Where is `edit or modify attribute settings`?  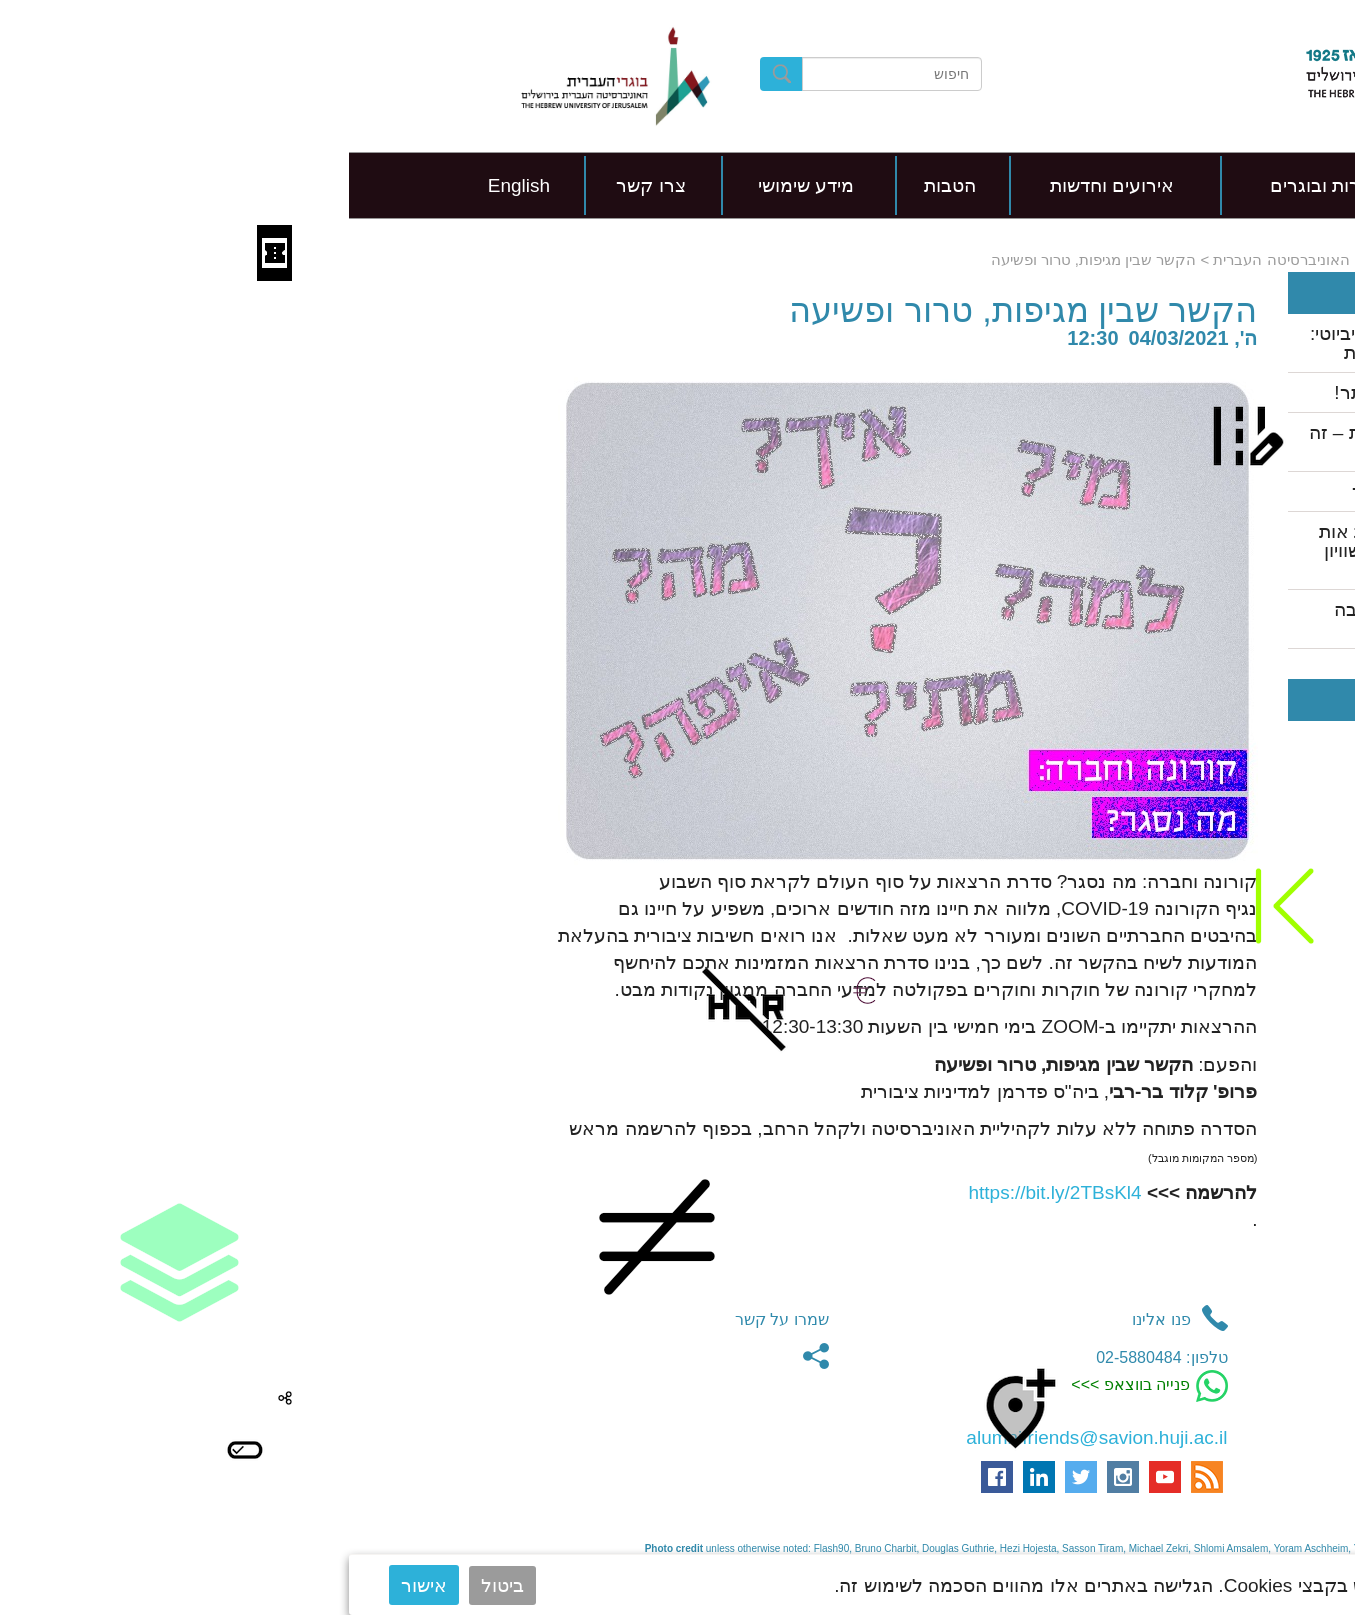
edit or modify attribute settings is located at coordinates (245, 1450).